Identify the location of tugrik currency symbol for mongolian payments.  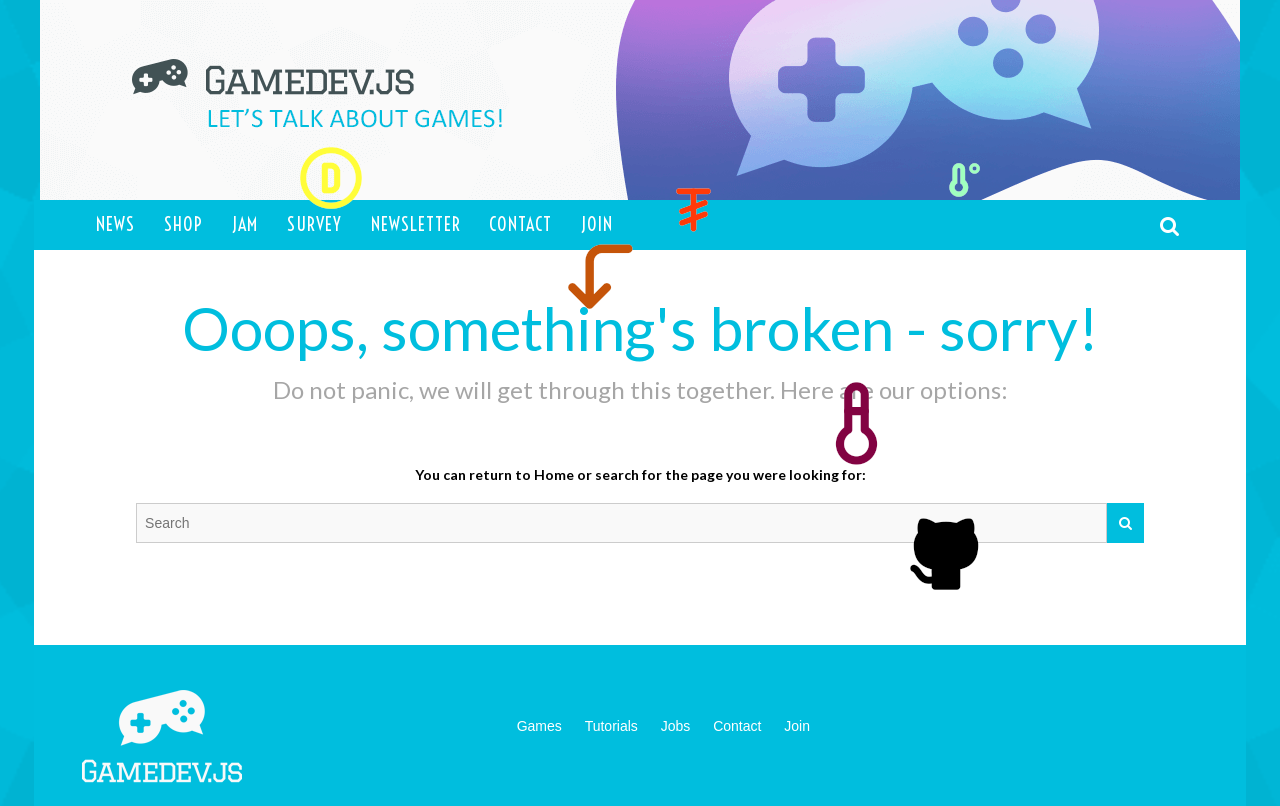
(693, 208).